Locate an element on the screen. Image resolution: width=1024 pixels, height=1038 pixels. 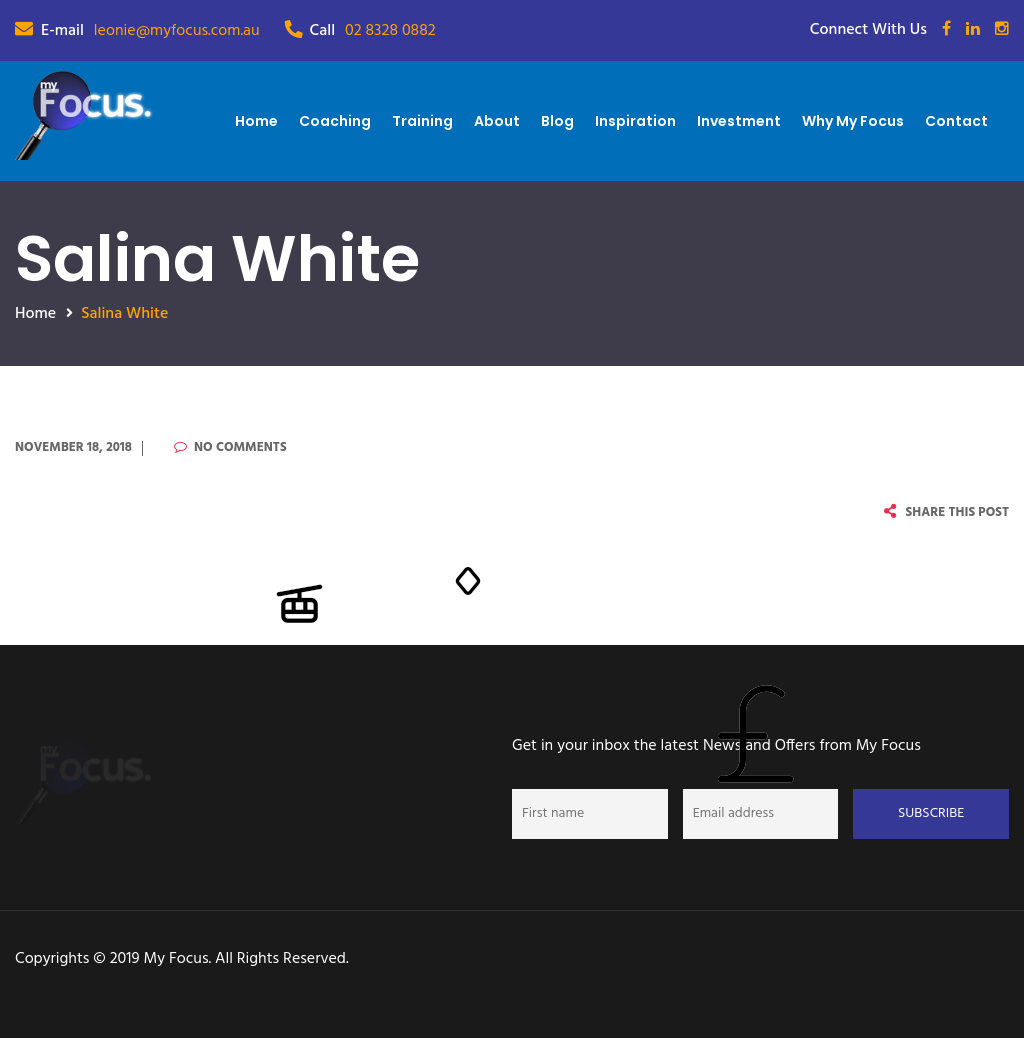
access cable car or aerial tramway transit options is located at coordinates (299, 604).